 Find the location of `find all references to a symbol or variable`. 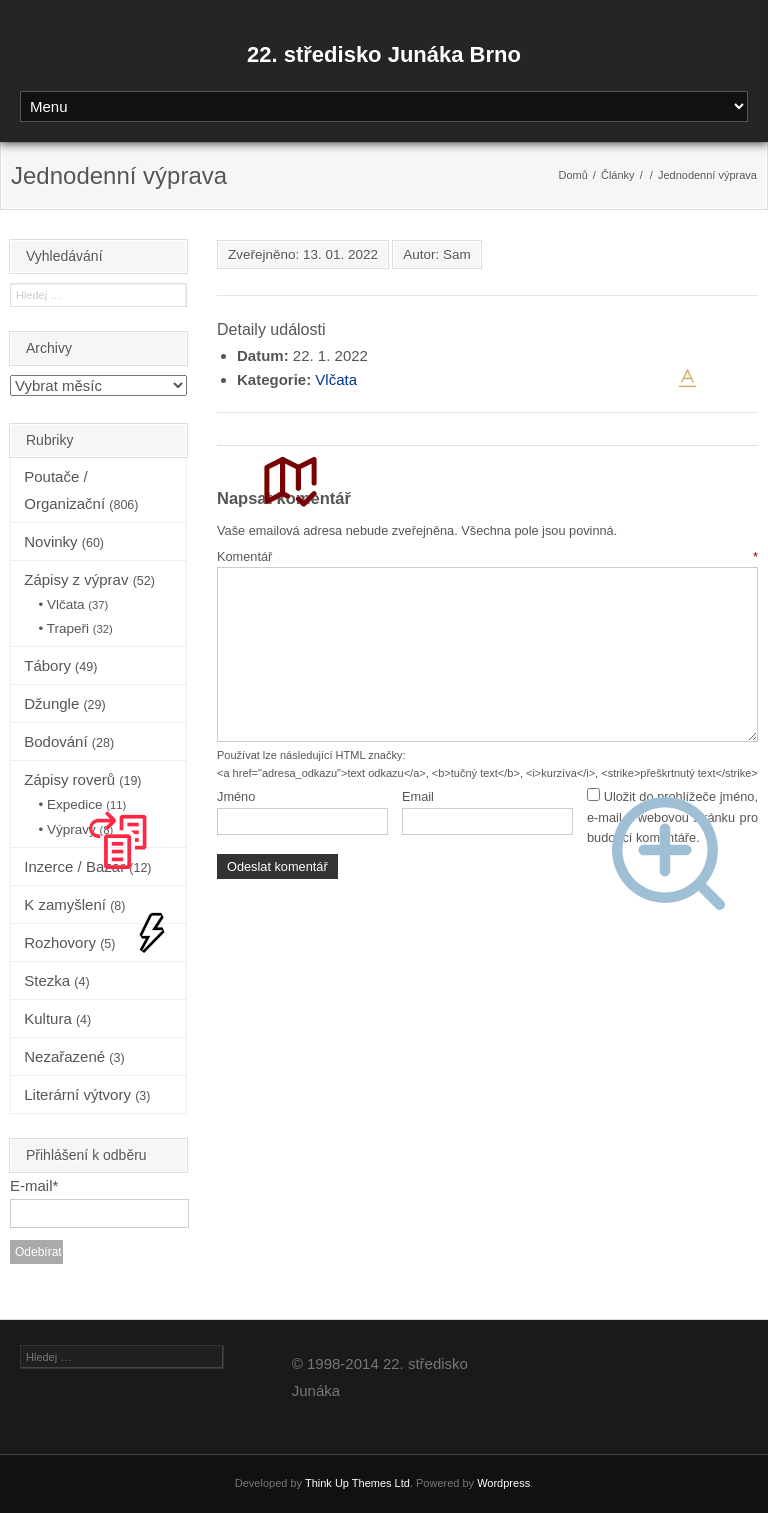

find all references to a symbol or variable is located at coordinates (118, 840).